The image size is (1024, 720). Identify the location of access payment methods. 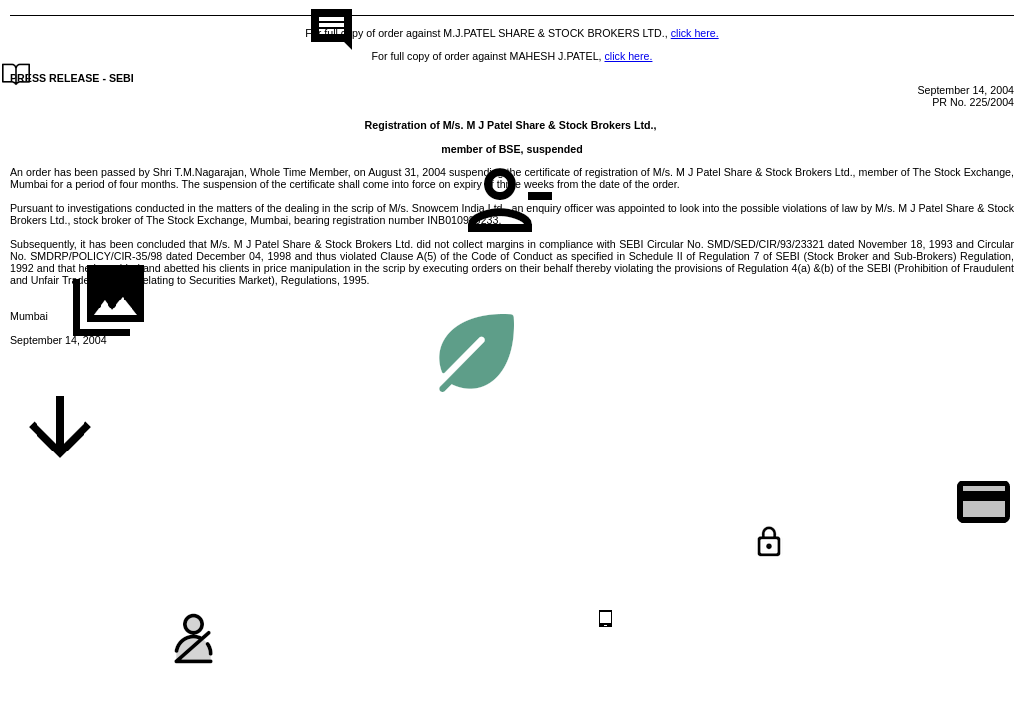
(983, 501).